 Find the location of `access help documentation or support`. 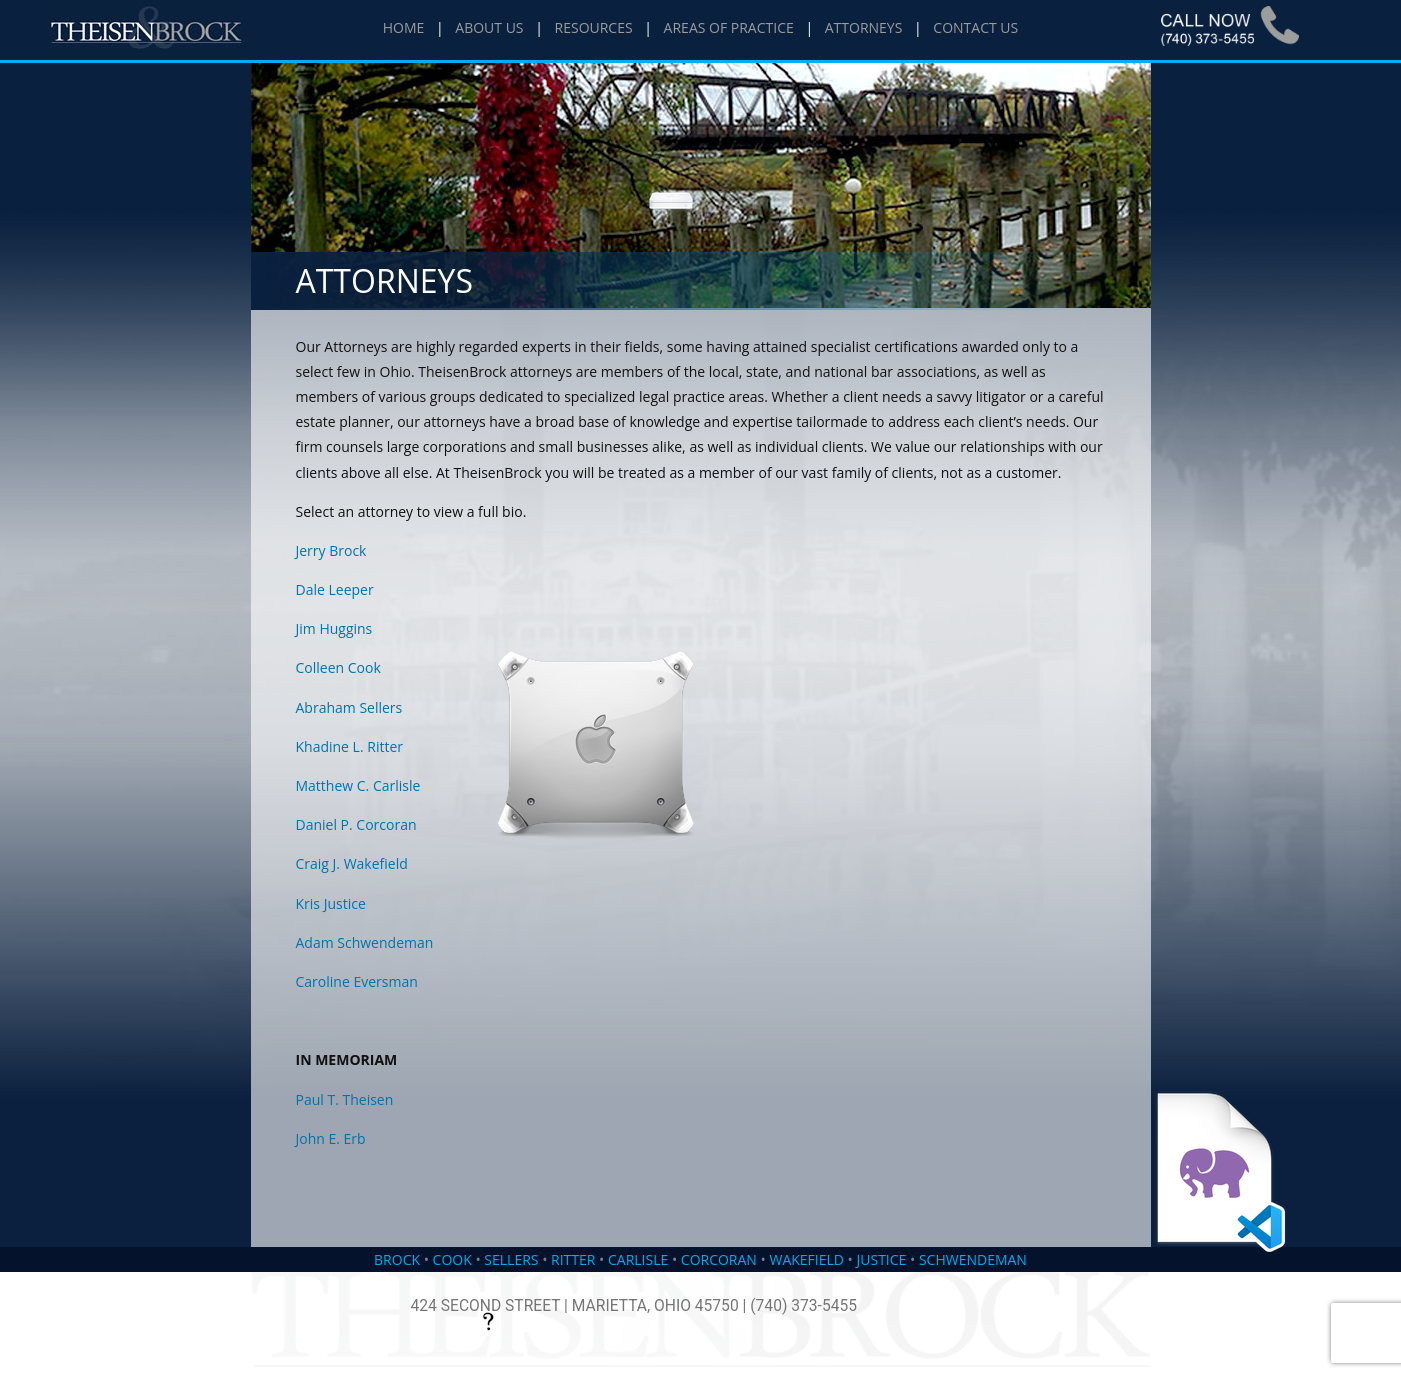

access help documentation or support is located at coordinates (489, 1322).